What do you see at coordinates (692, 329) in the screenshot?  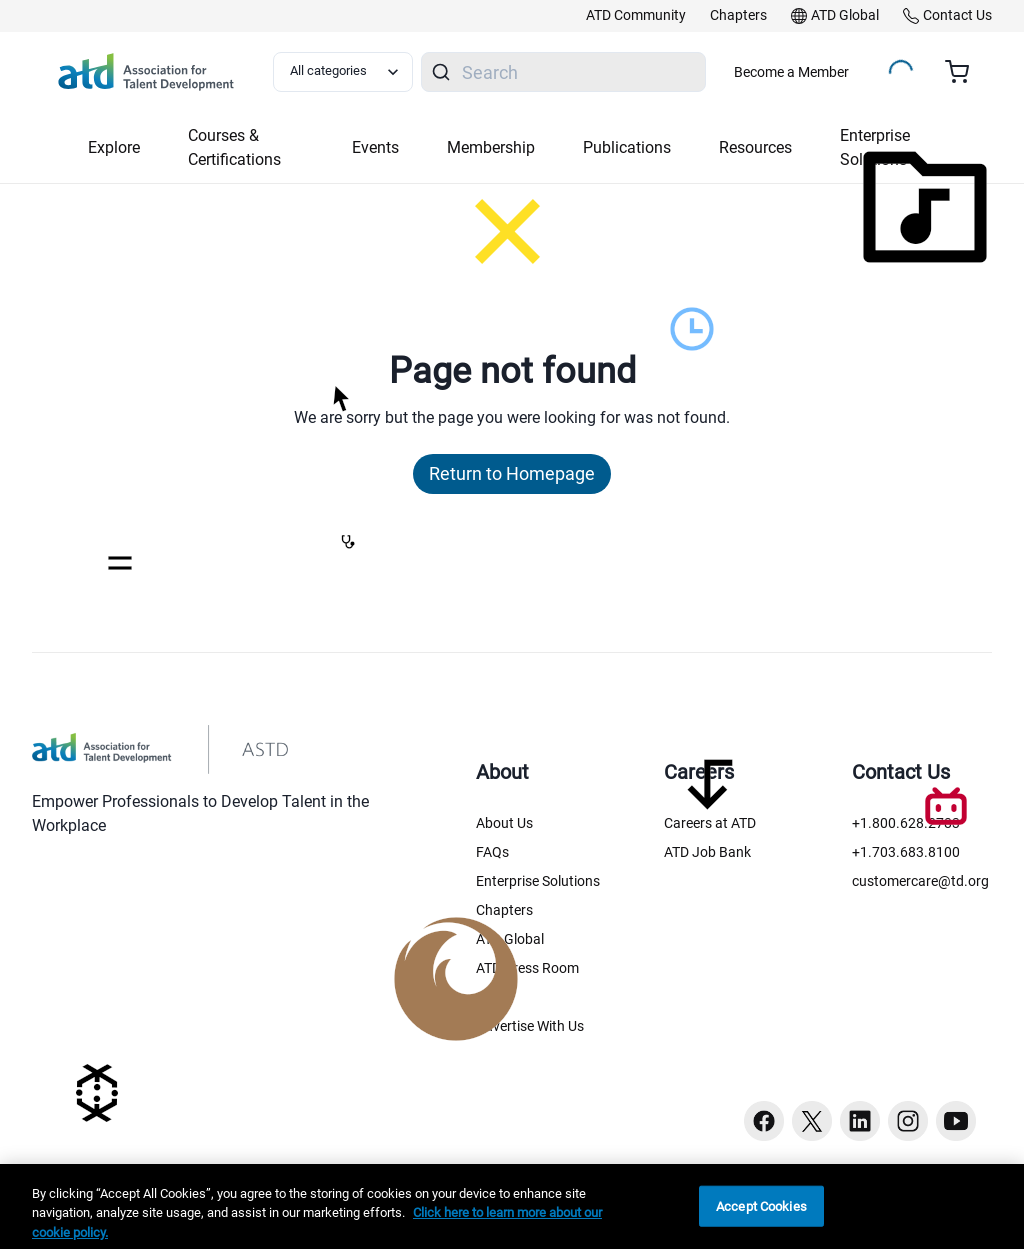 I see `view time or clock settings` at bounding box center [692, 329].